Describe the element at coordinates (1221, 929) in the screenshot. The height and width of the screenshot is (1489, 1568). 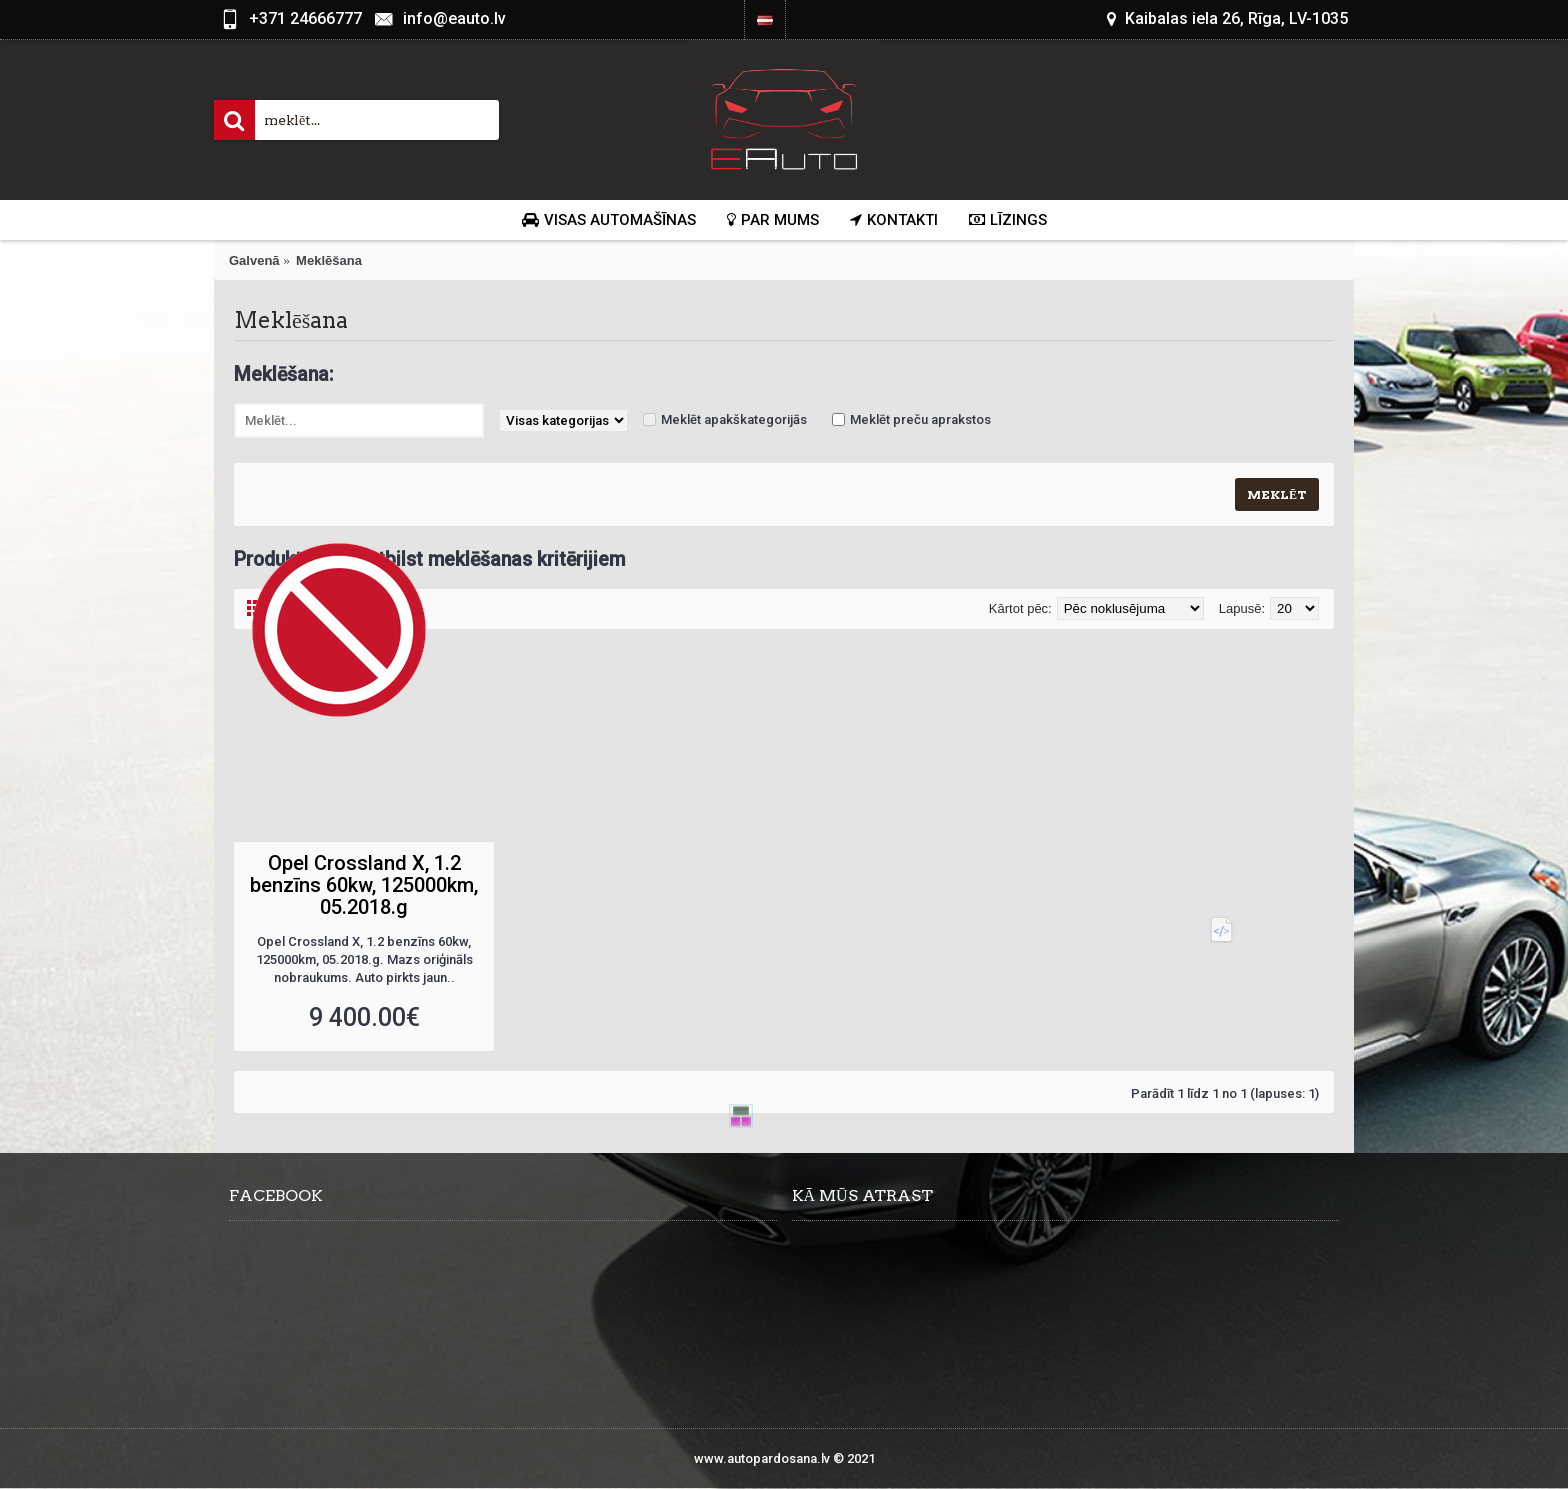
I see `an HTML or web document file` at that location.